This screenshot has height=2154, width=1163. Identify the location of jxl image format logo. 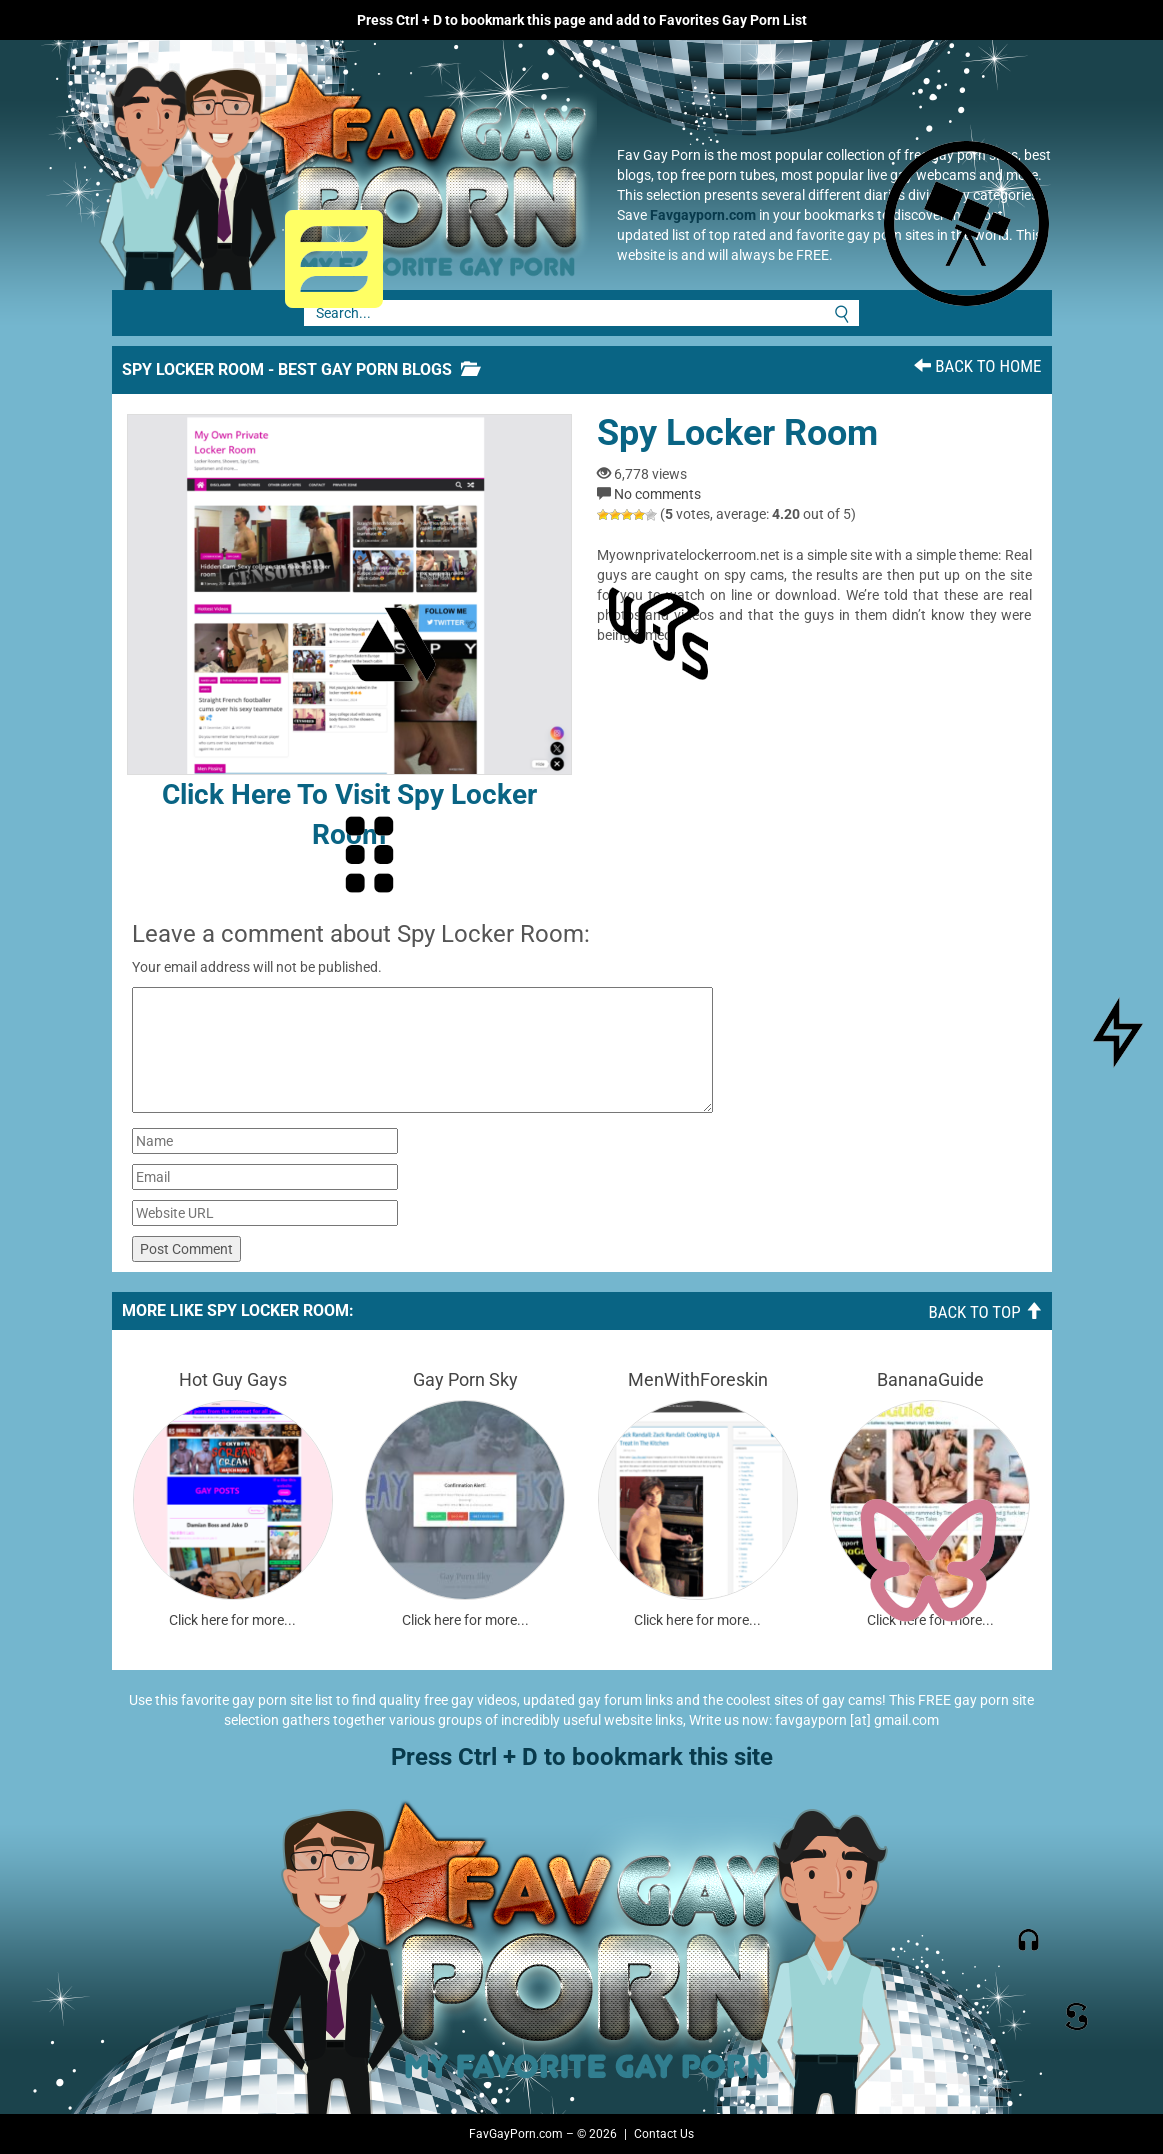
(334, 259).